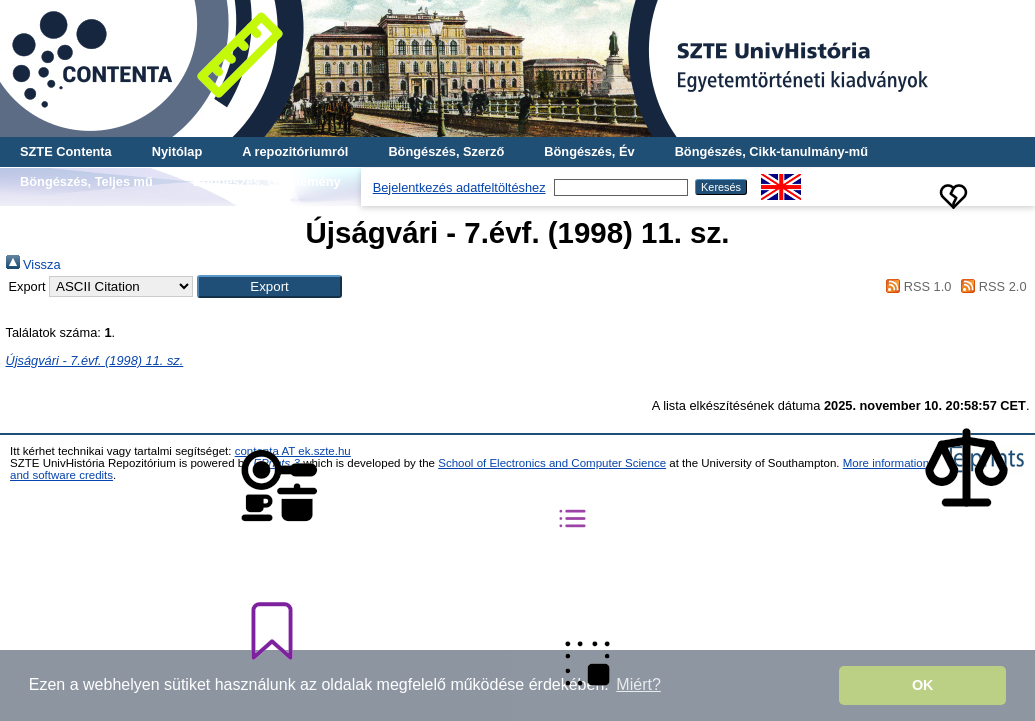 This screenshot has width=1035, height=721. Describe the element at coordinates (966, 469) in the screenshot. I see `access comparison or weighing features` at that location.